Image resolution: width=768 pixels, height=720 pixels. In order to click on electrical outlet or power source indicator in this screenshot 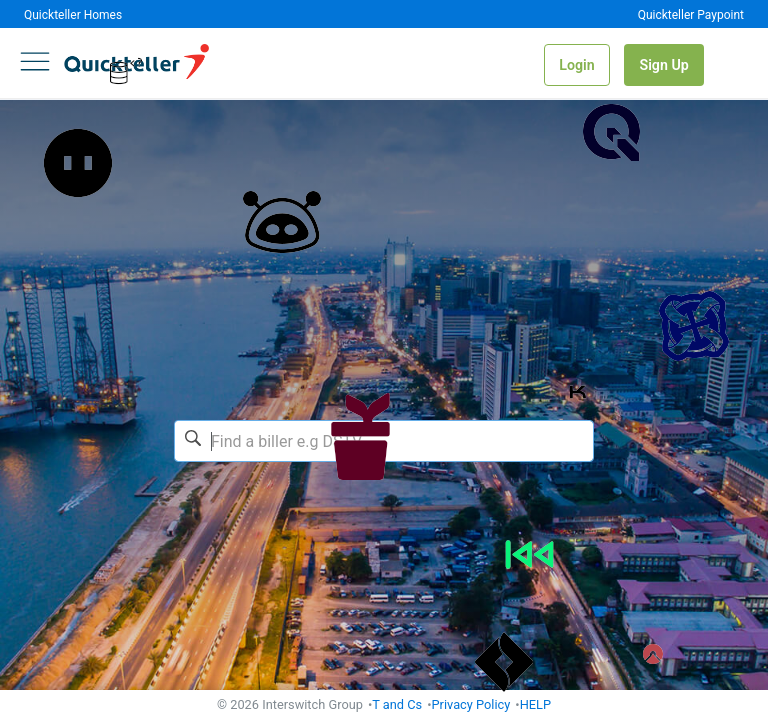, I will do `click(78, 163)`.